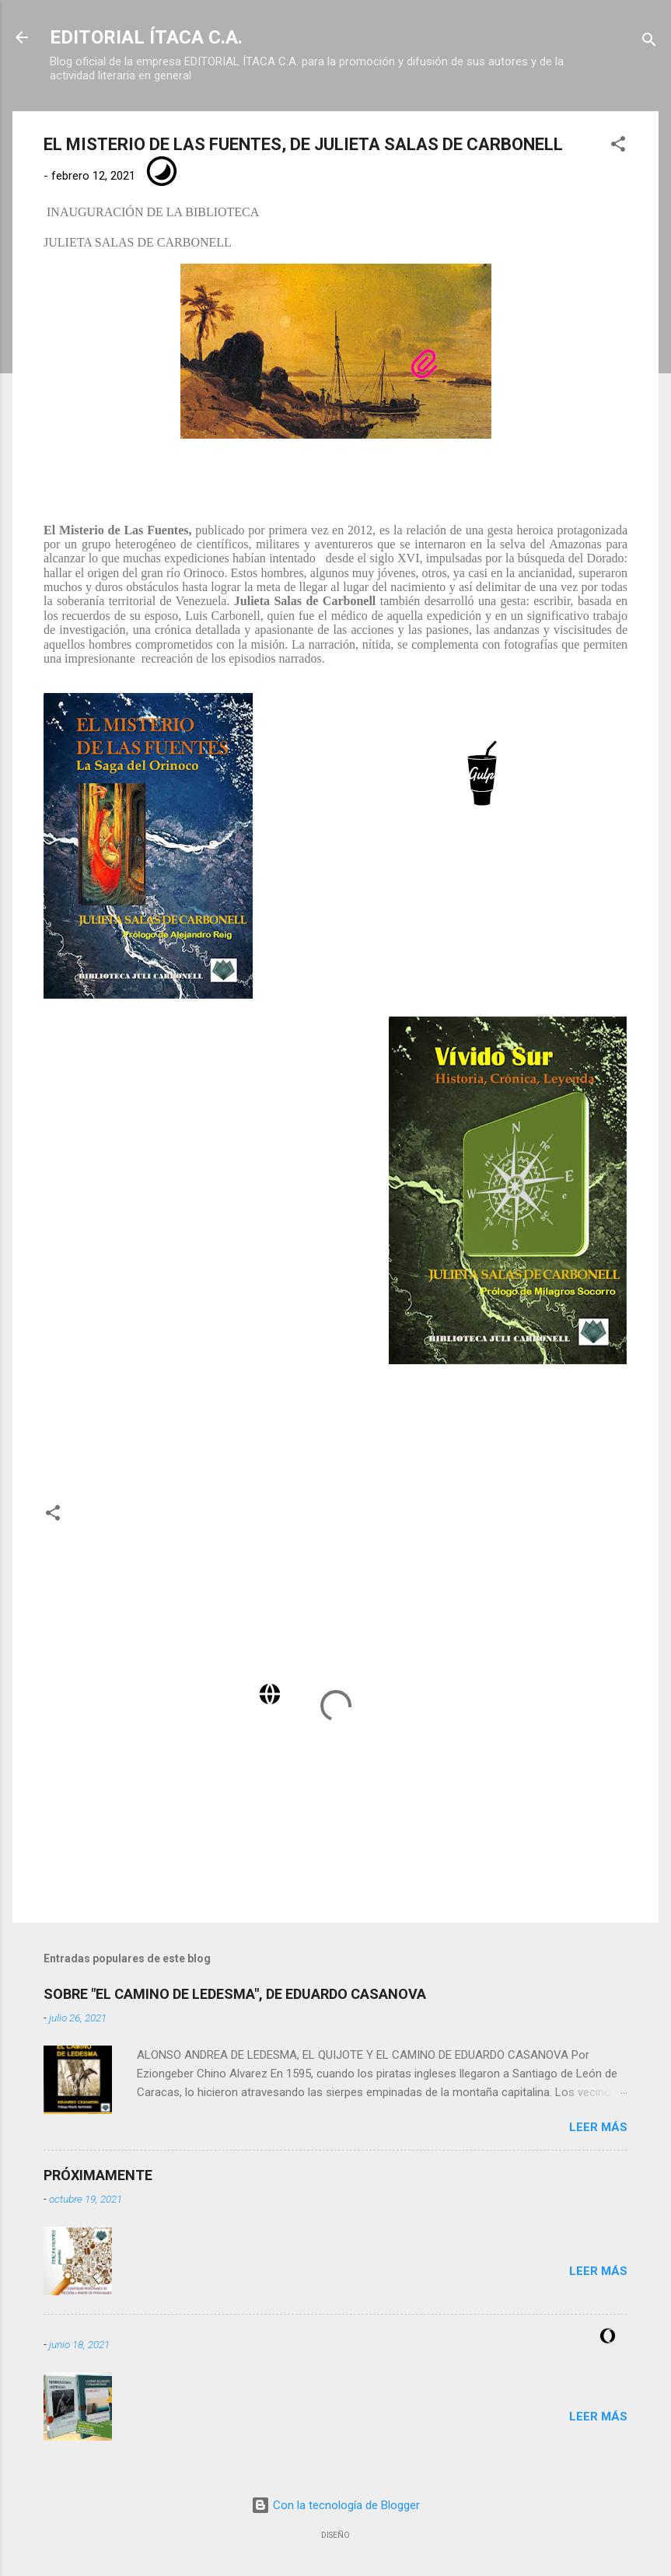 Image resolution: width=671 pixels, height=2576 pixels. I want to click on adjust display contrast settings, so click(162, 171).